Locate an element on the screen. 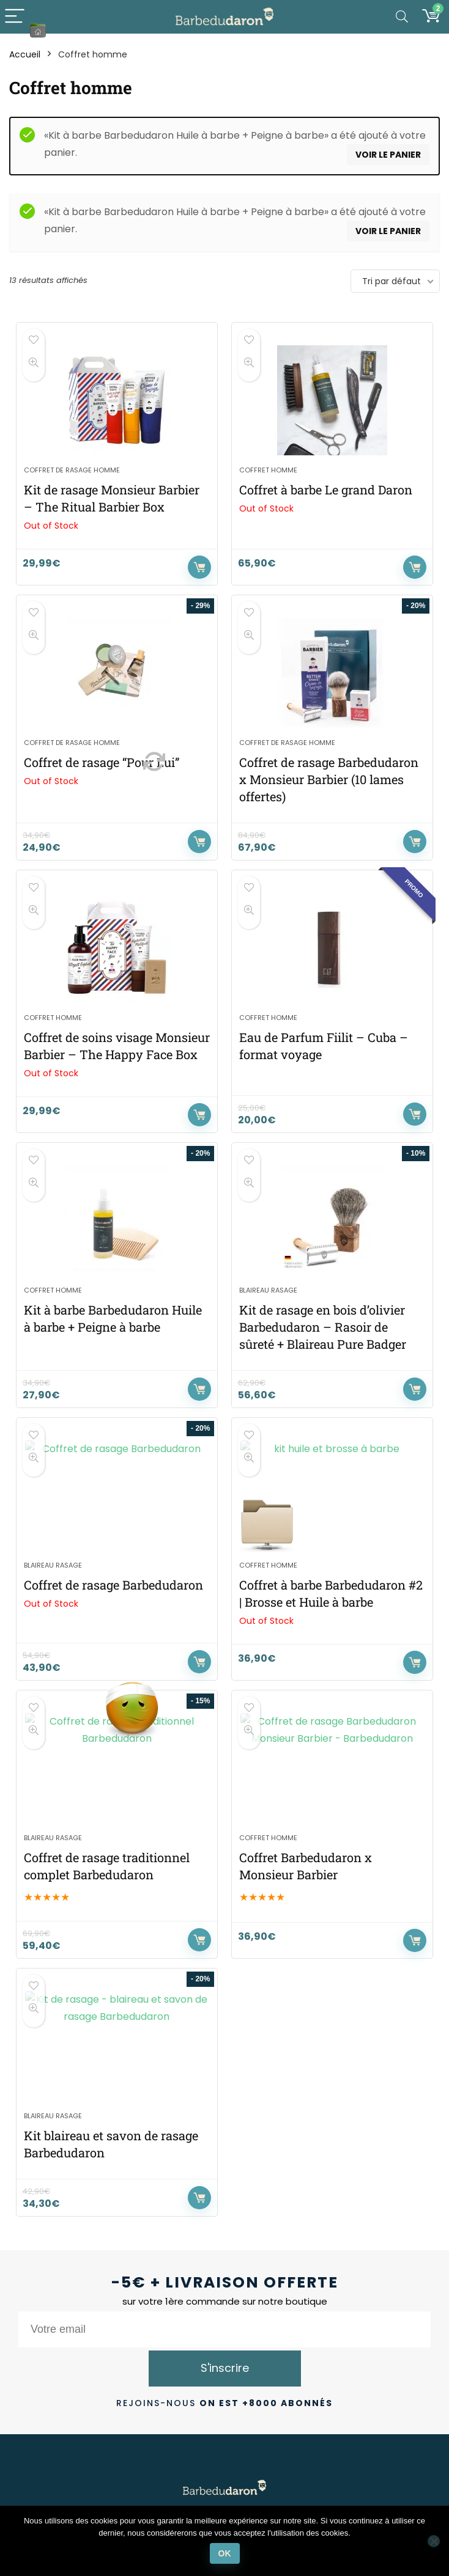  access files stored on a remote server is located at coordinates (267, 1526).